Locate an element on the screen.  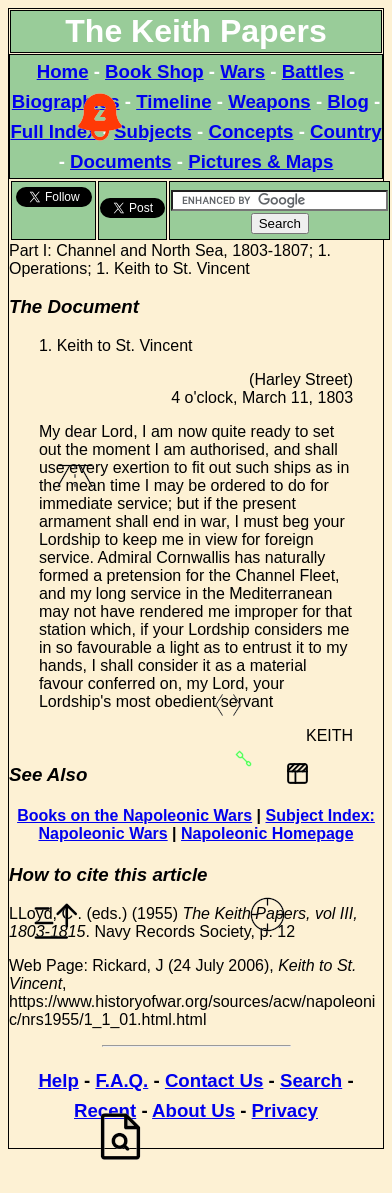
center map on current location is located at coordinates (267, 914).